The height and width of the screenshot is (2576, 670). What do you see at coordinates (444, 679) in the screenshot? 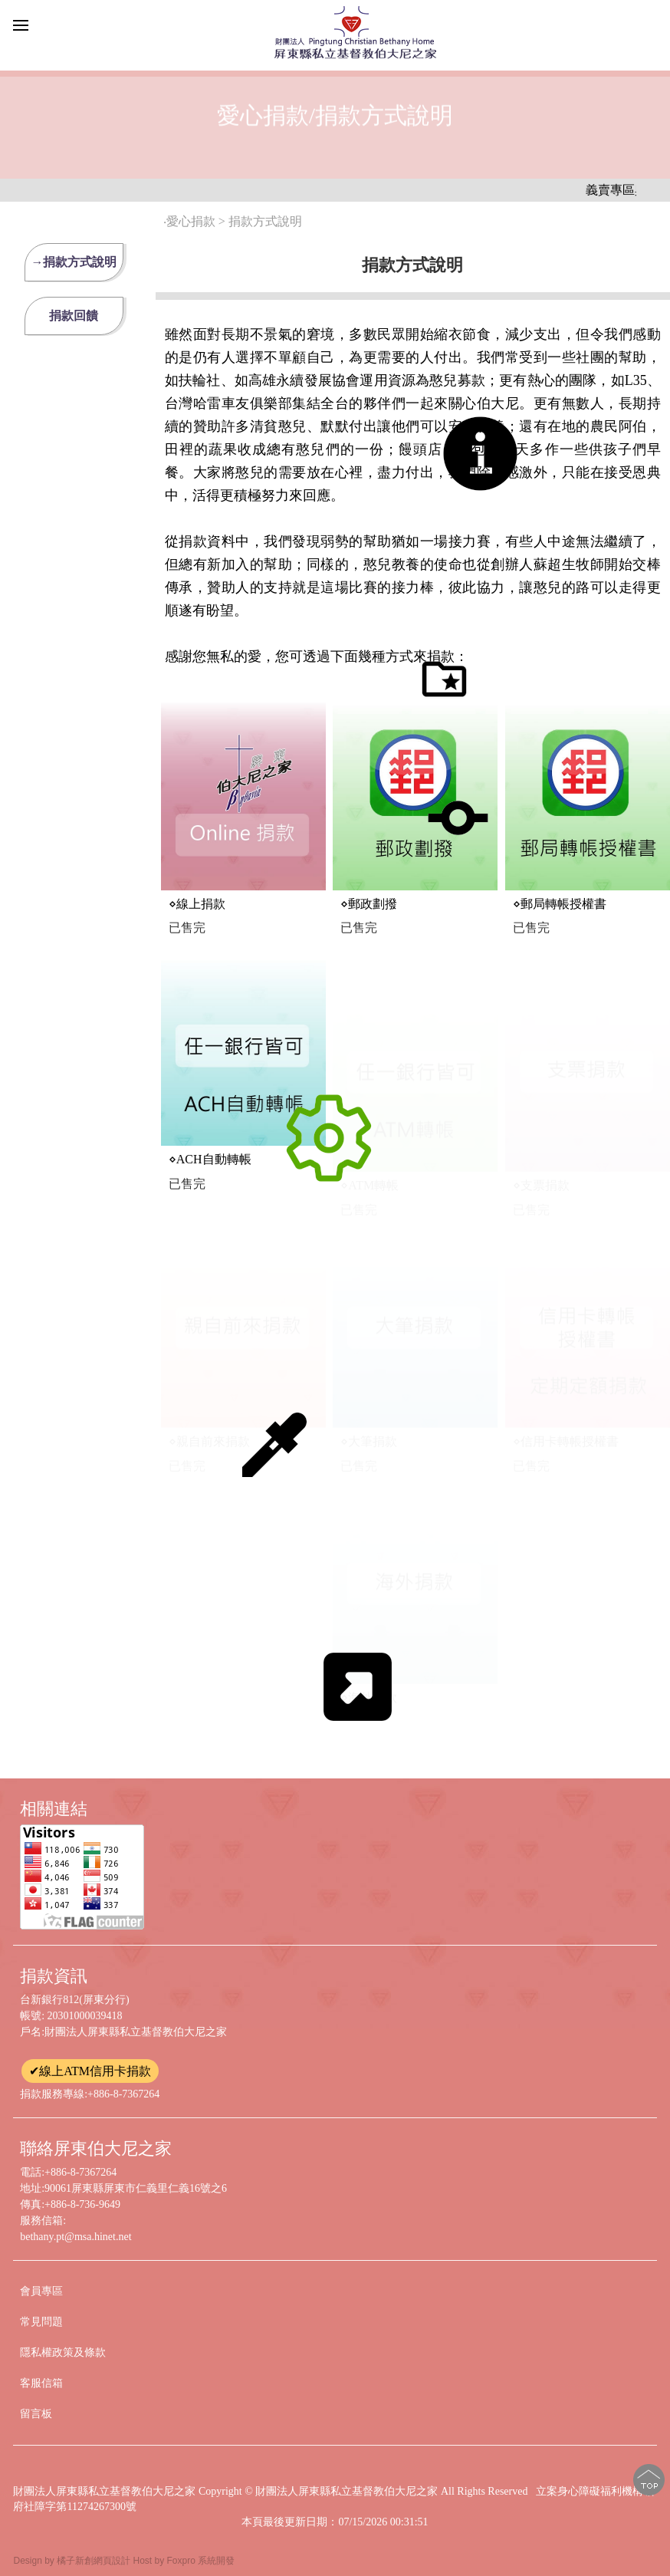
I see `access your starred or favorite files` at bounding box center [444, 679].